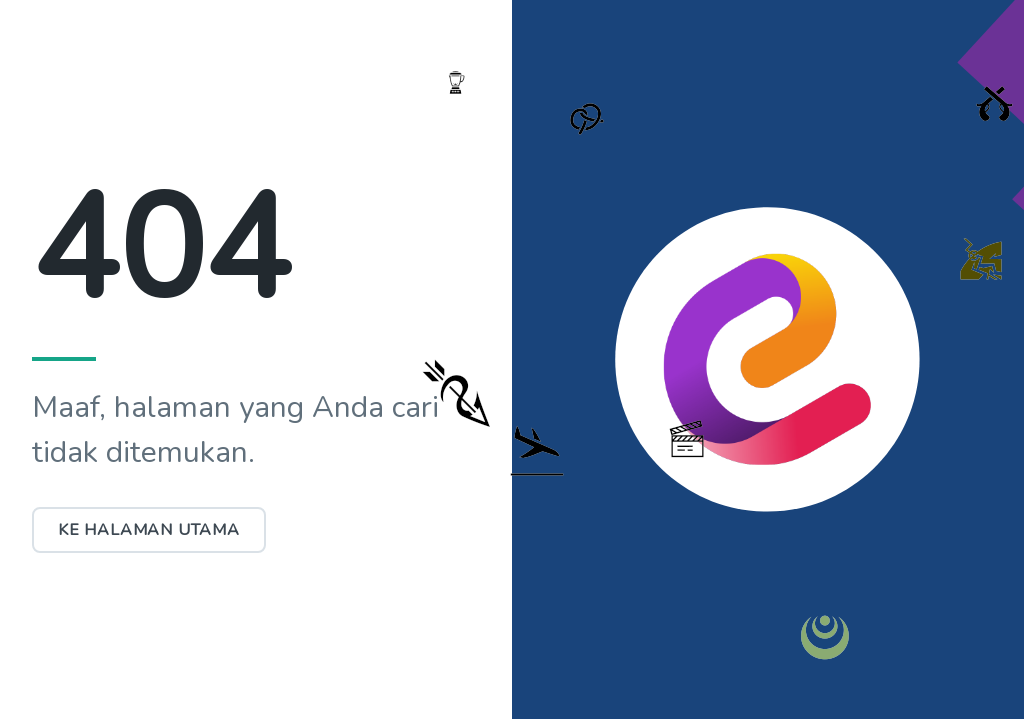 This screenshot has width=1024, height=720. I want to click on indicates combat or duel mode in a game, so click(994, 103).